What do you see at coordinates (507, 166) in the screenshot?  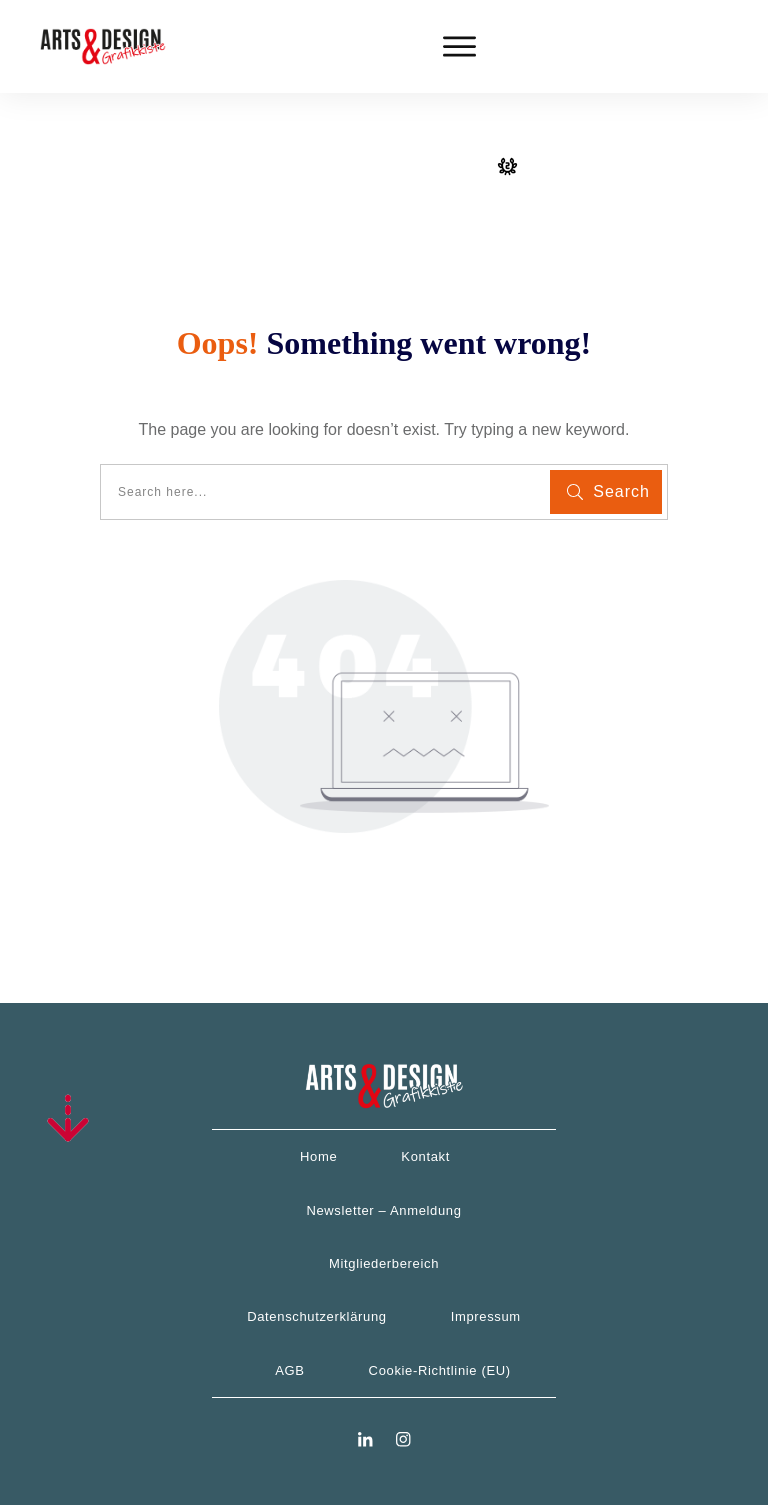 I see `indicates second place ranking or achievement` at bounding box center [507, 166].